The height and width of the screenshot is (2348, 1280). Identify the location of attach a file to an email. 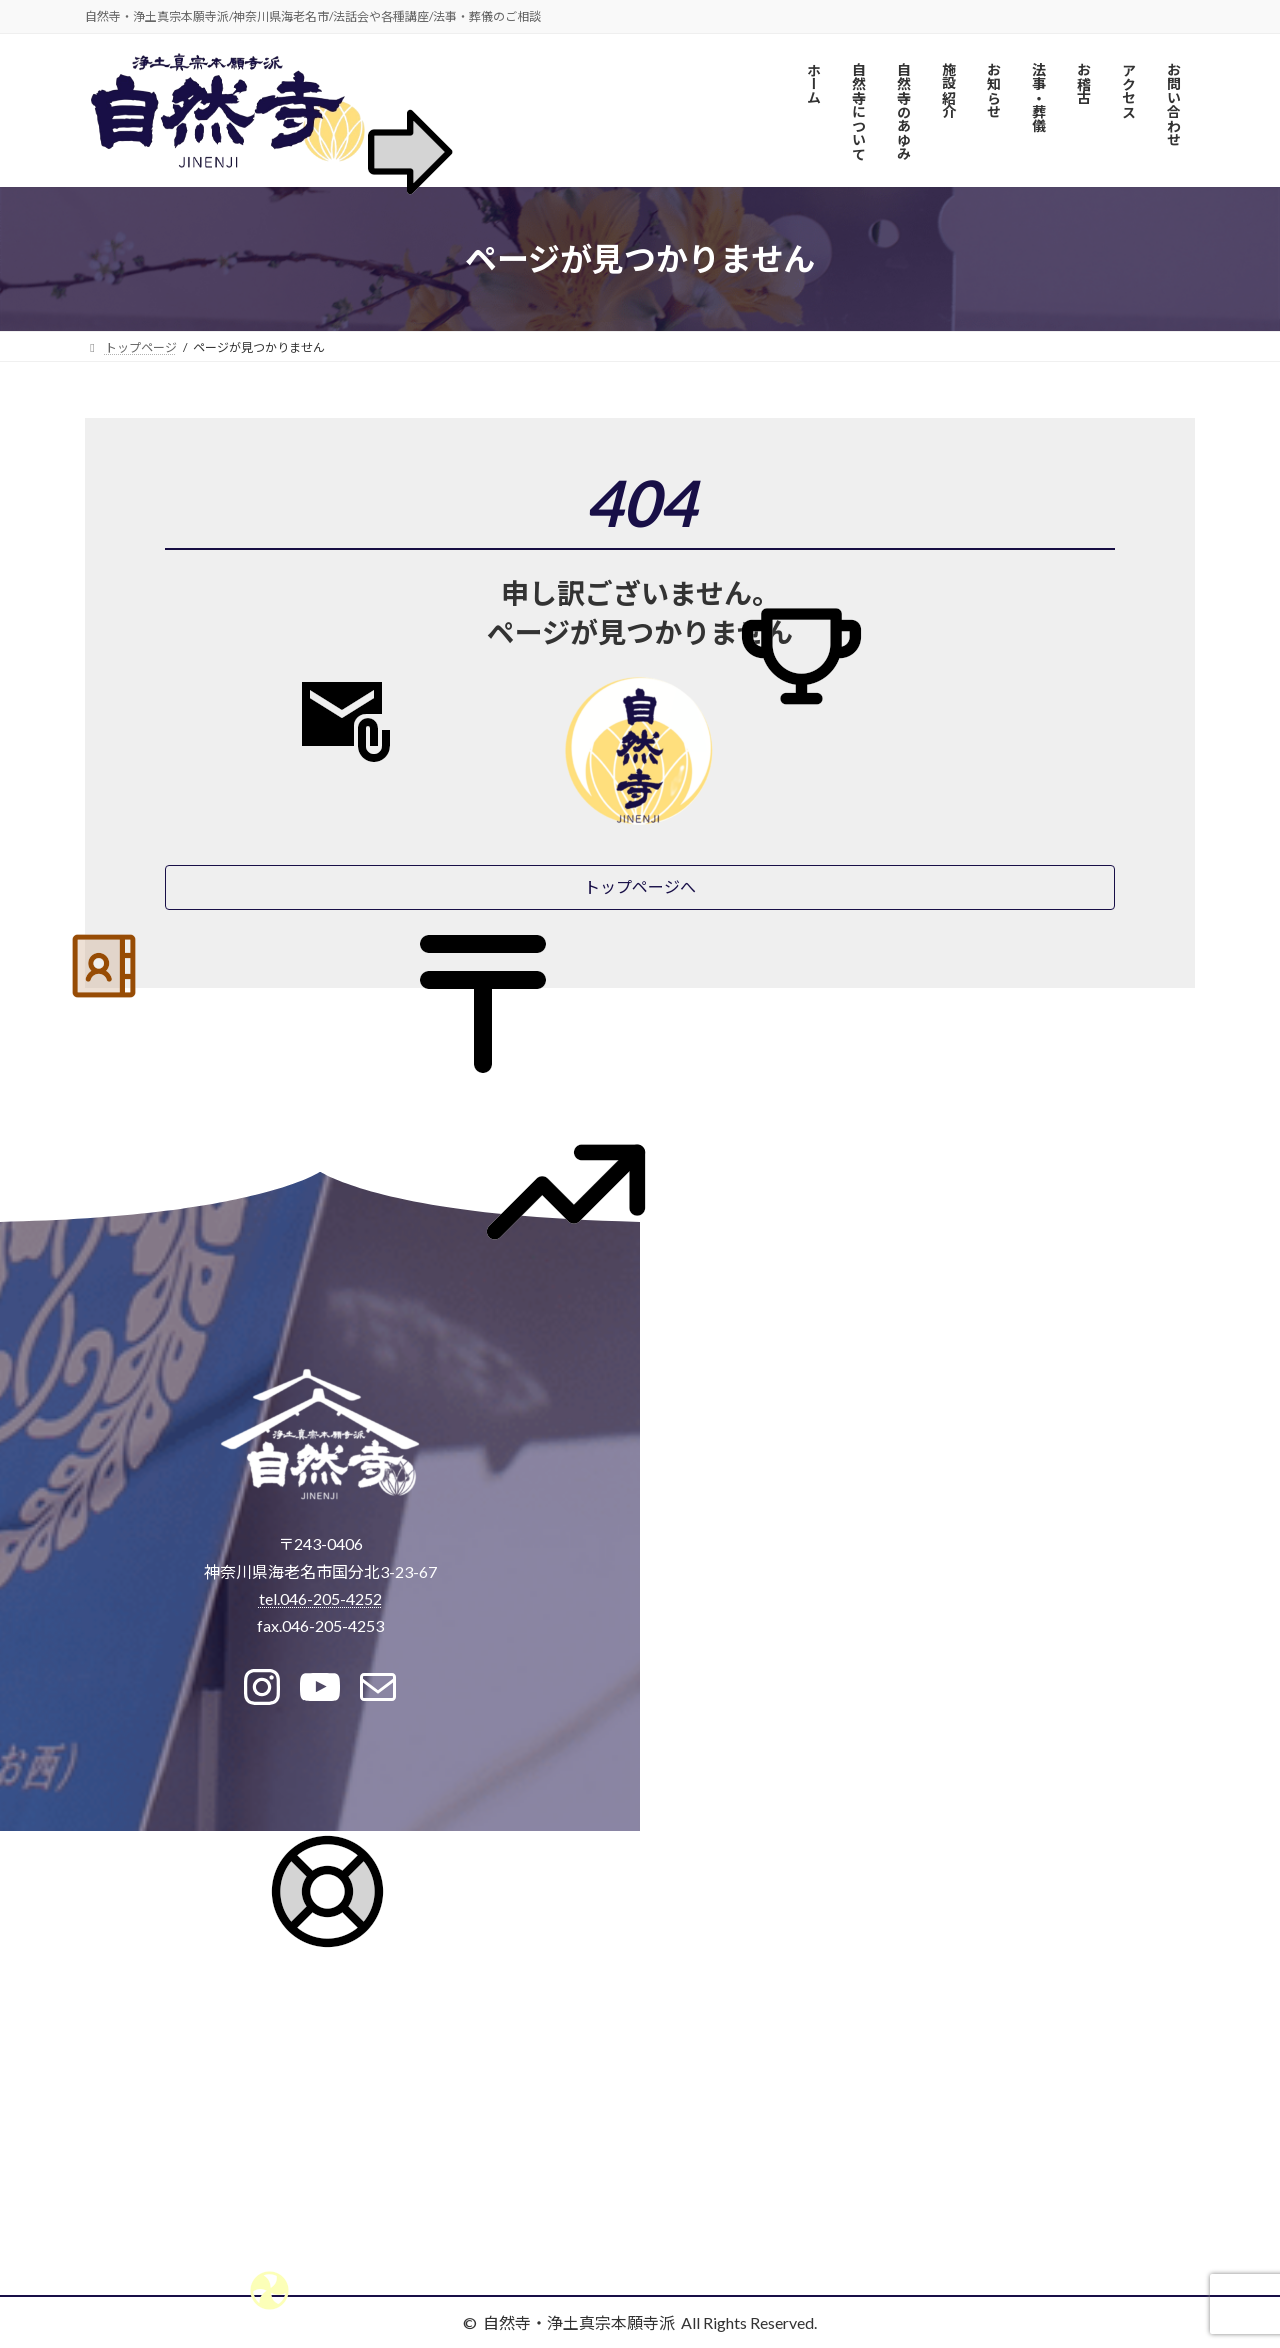
(346, 722).